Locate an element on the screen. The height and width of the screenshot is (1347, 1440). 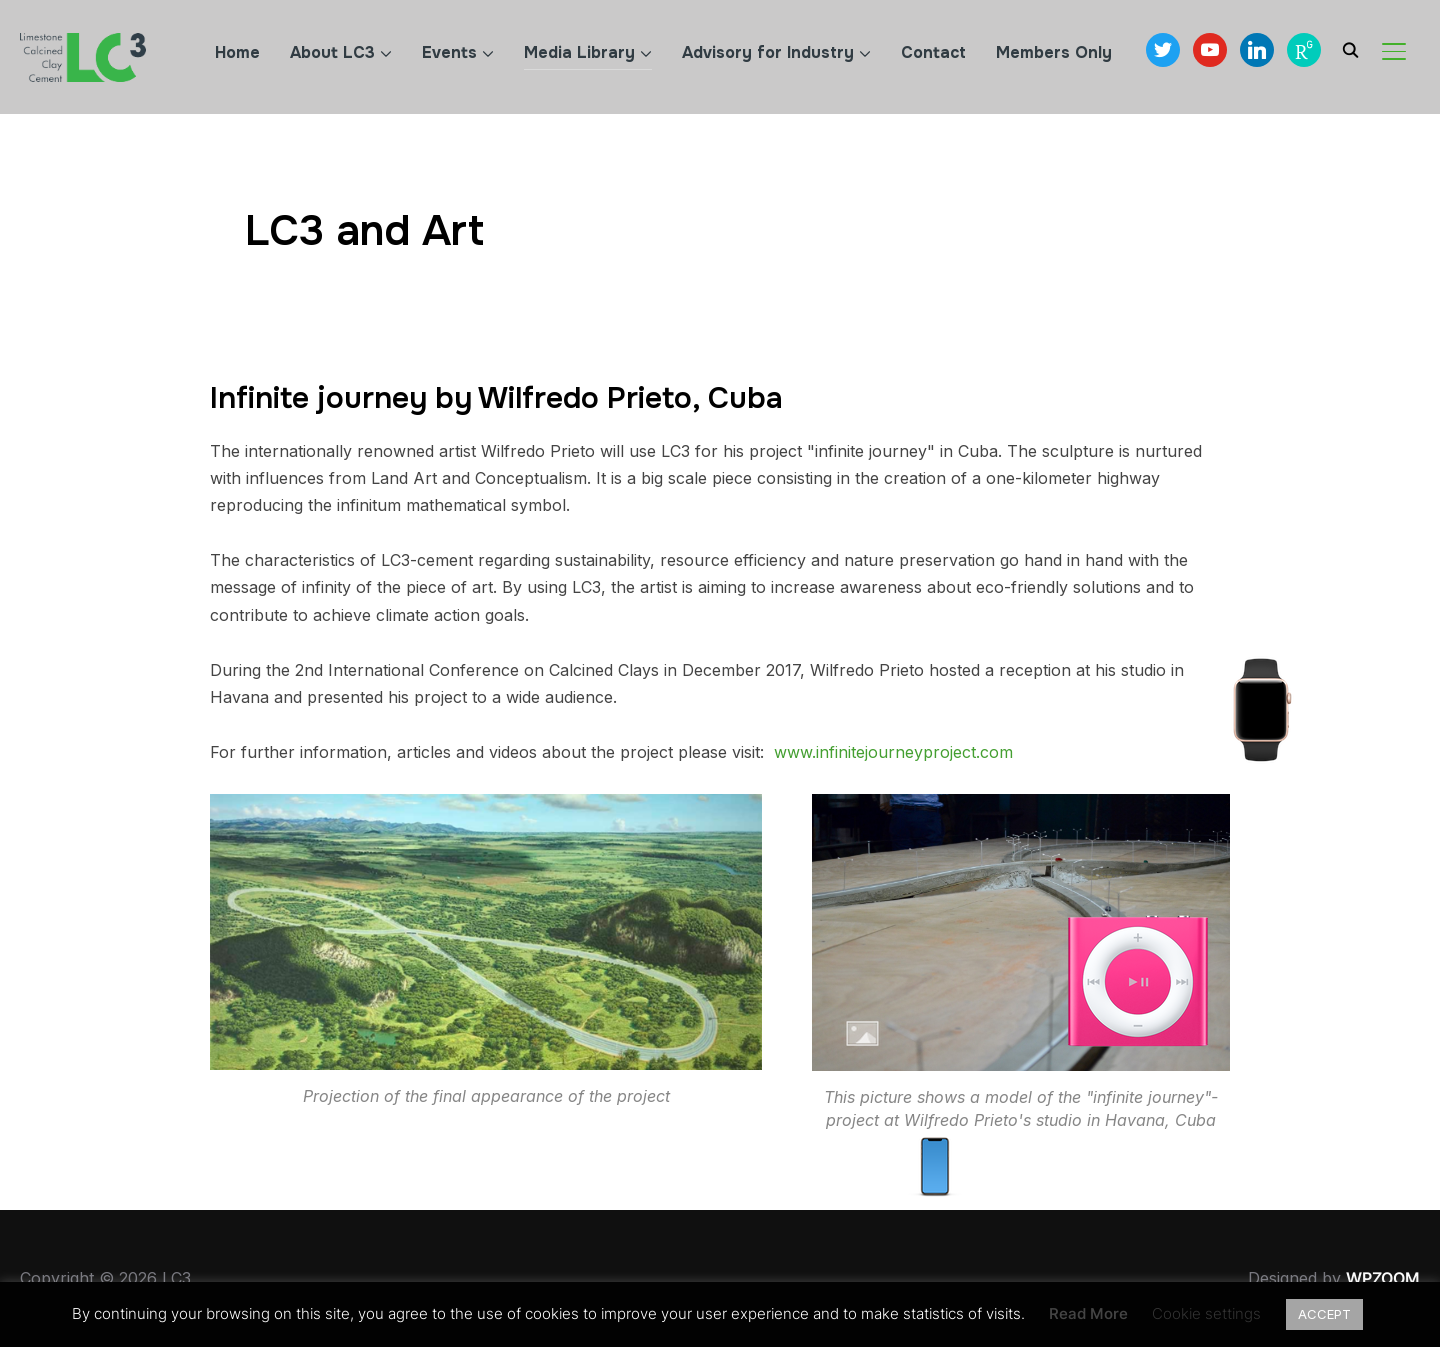
view image library is located at coordinates (862, 1033).